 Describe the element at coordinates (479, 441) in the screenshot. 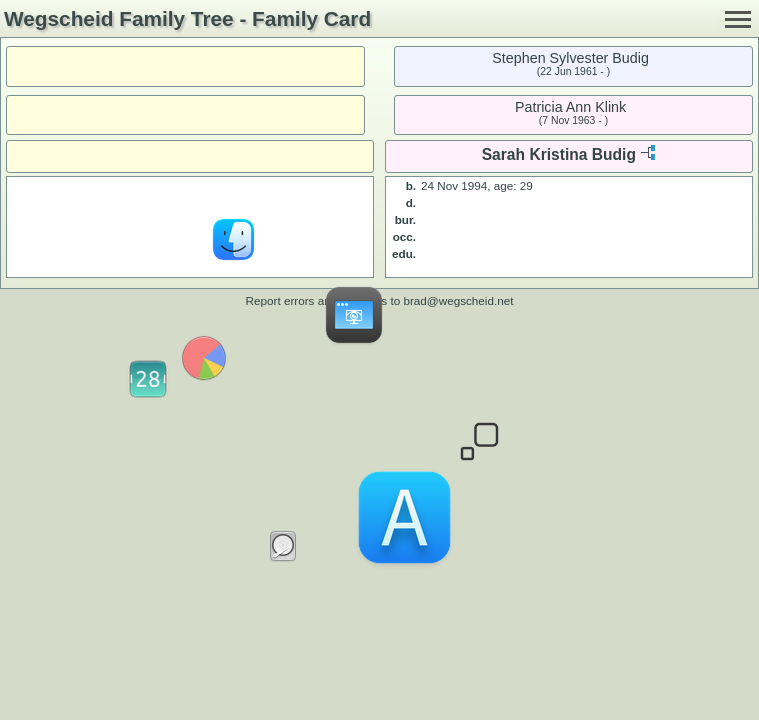

I see `access connected or mounted external drives` at that location.